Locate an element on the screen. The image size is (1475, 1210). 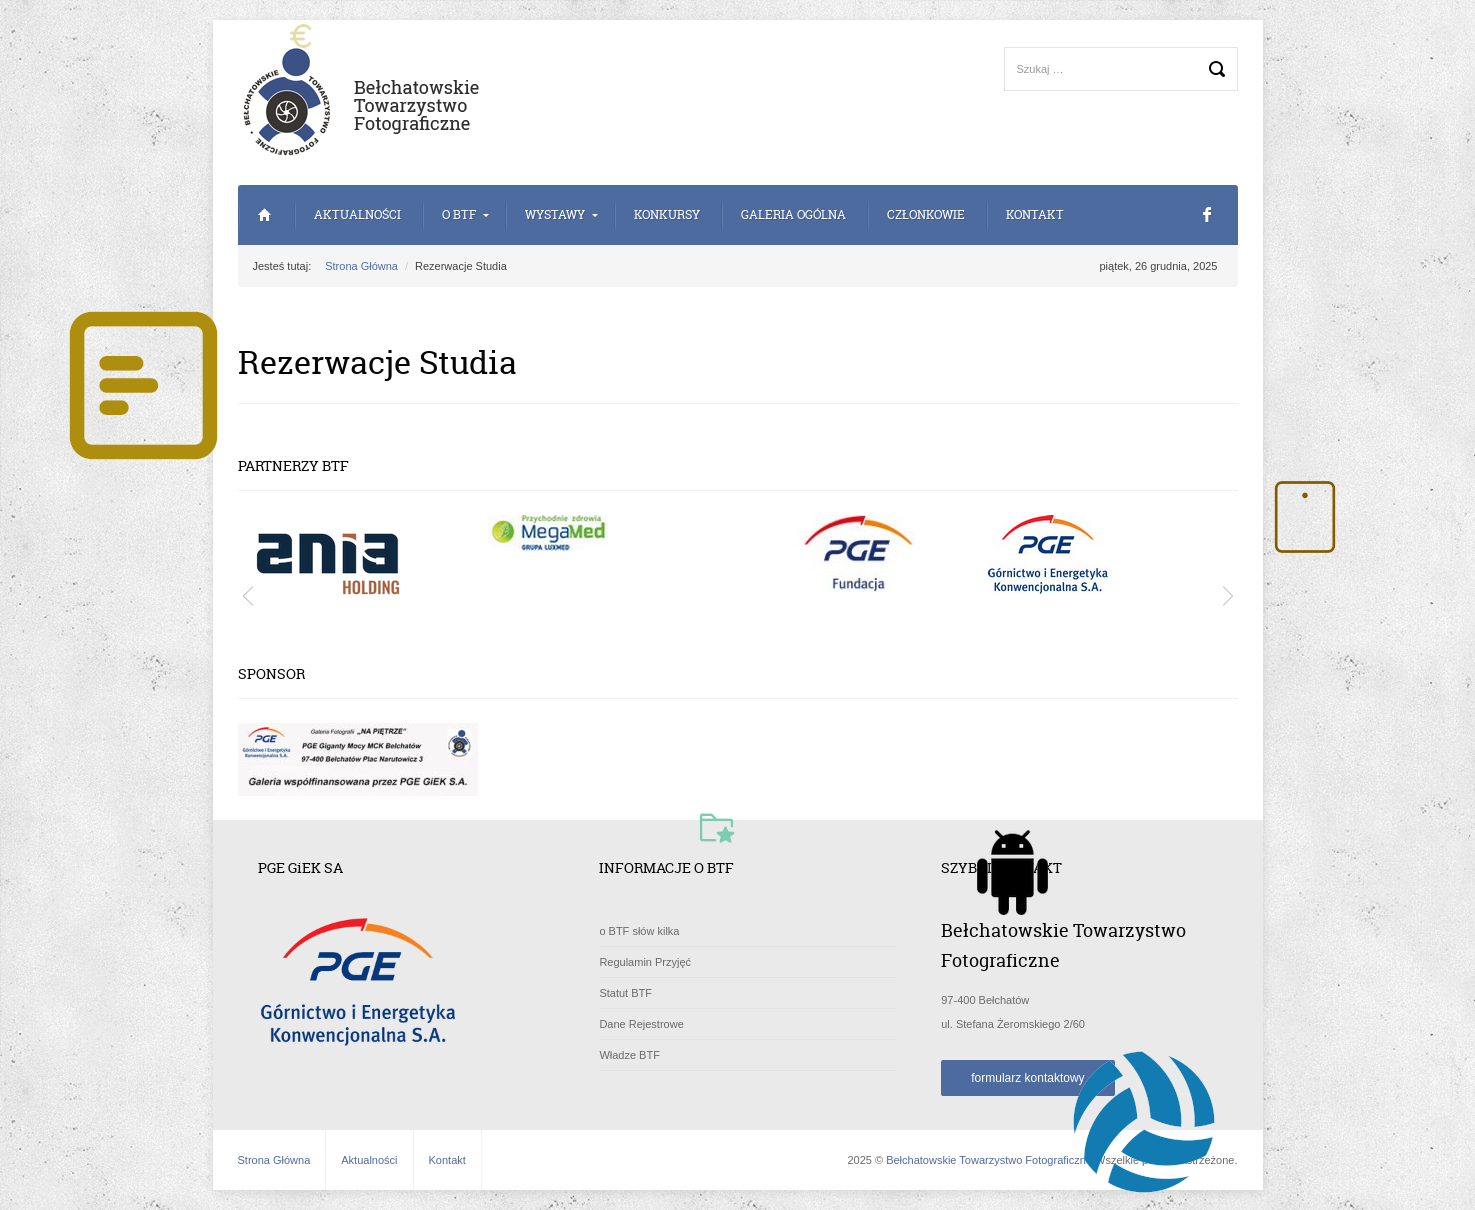
access your starred or favorite files is located at coordinates (716, 827).